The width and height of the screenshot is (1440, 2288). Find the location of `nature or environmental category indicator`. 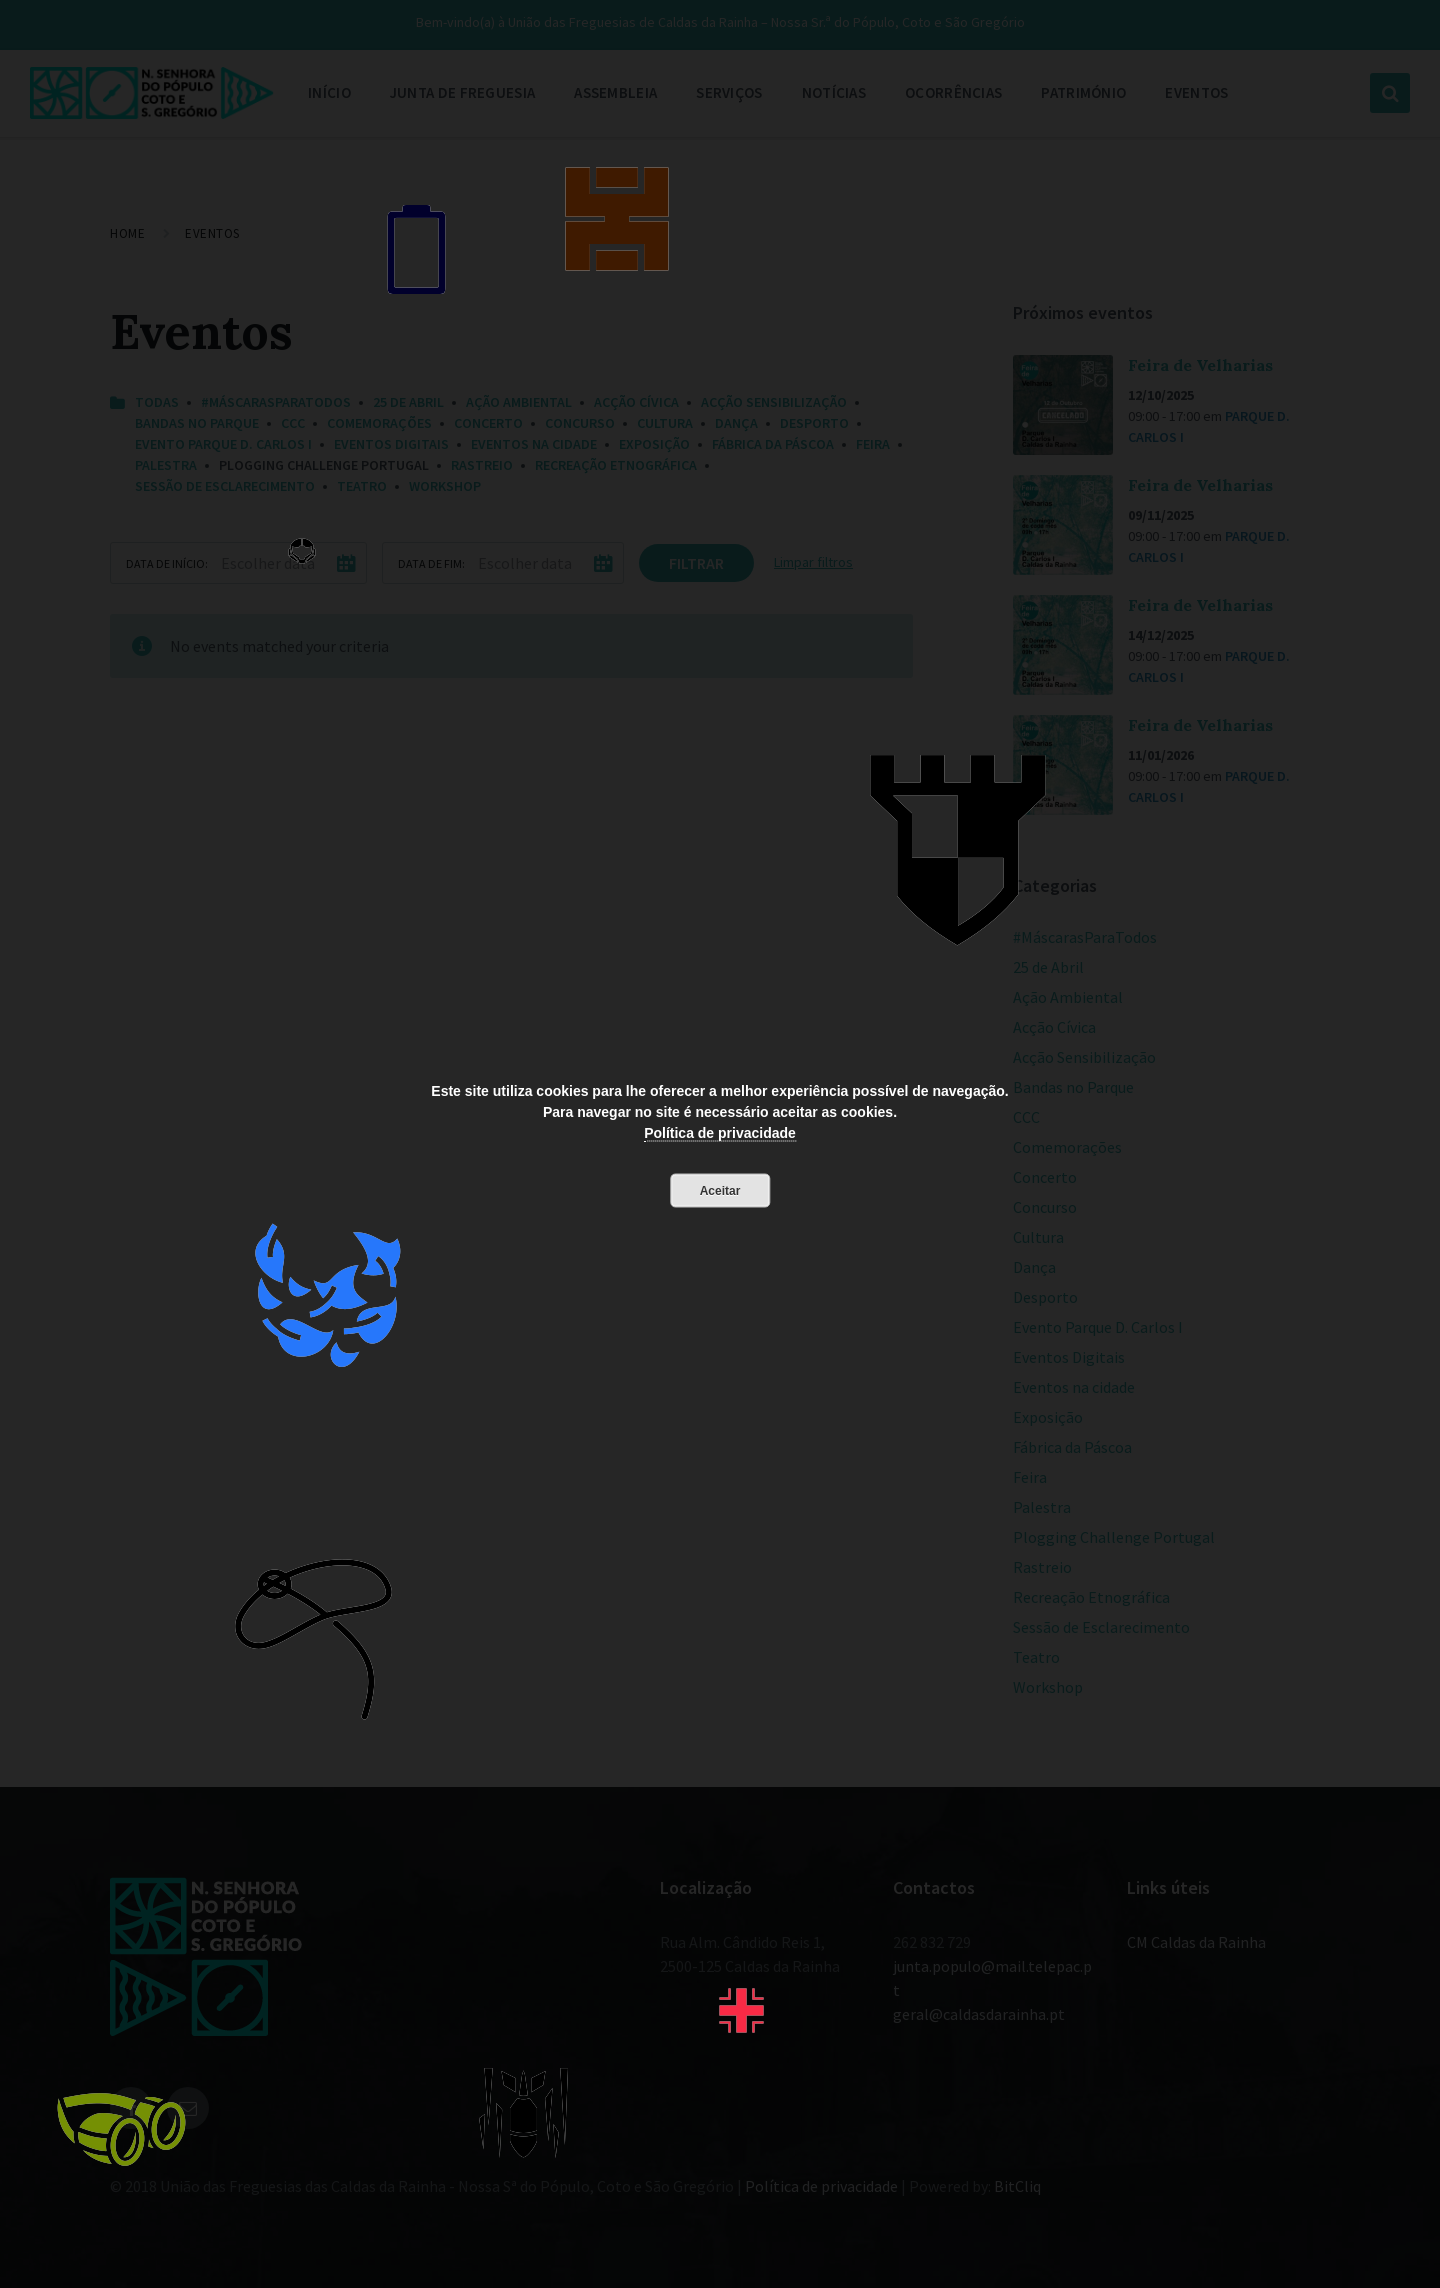

nature or environmental category indicator is located at coordinates (328, 1295).